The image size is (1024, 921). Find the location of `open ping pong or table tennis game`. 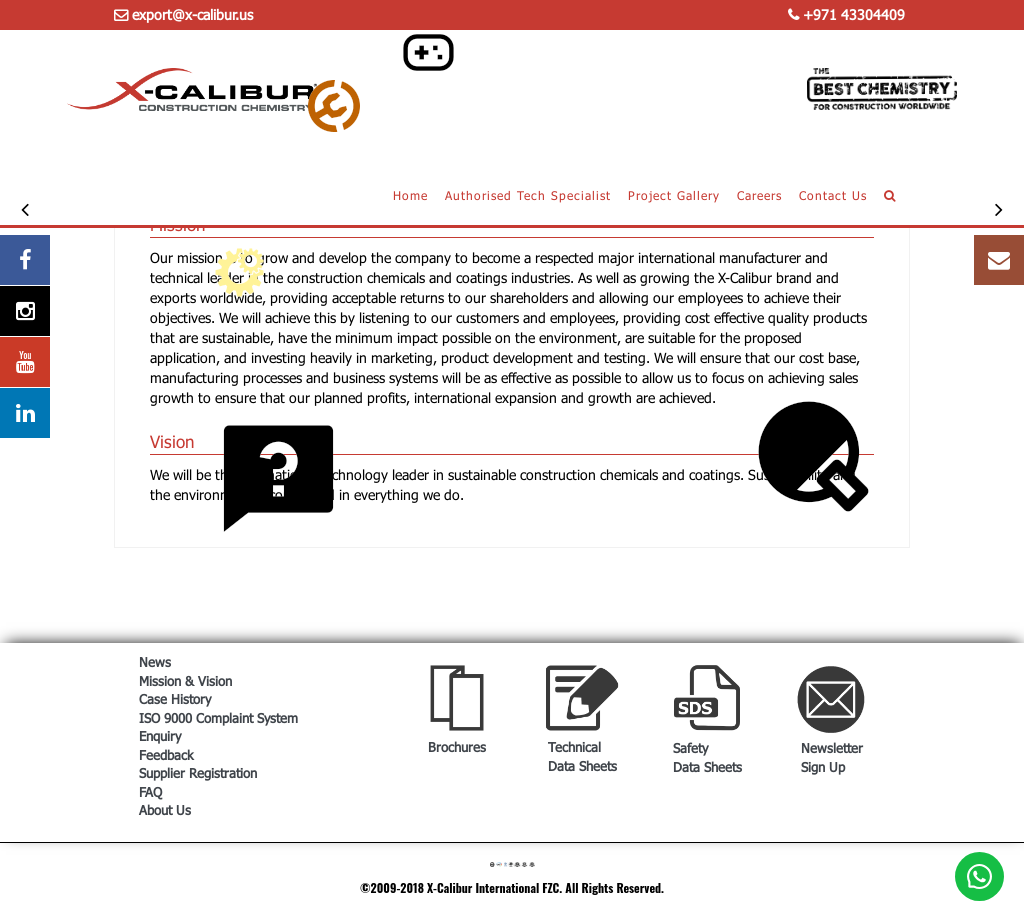

open ping pong or table tennis game is located at coordinates (811, 454).